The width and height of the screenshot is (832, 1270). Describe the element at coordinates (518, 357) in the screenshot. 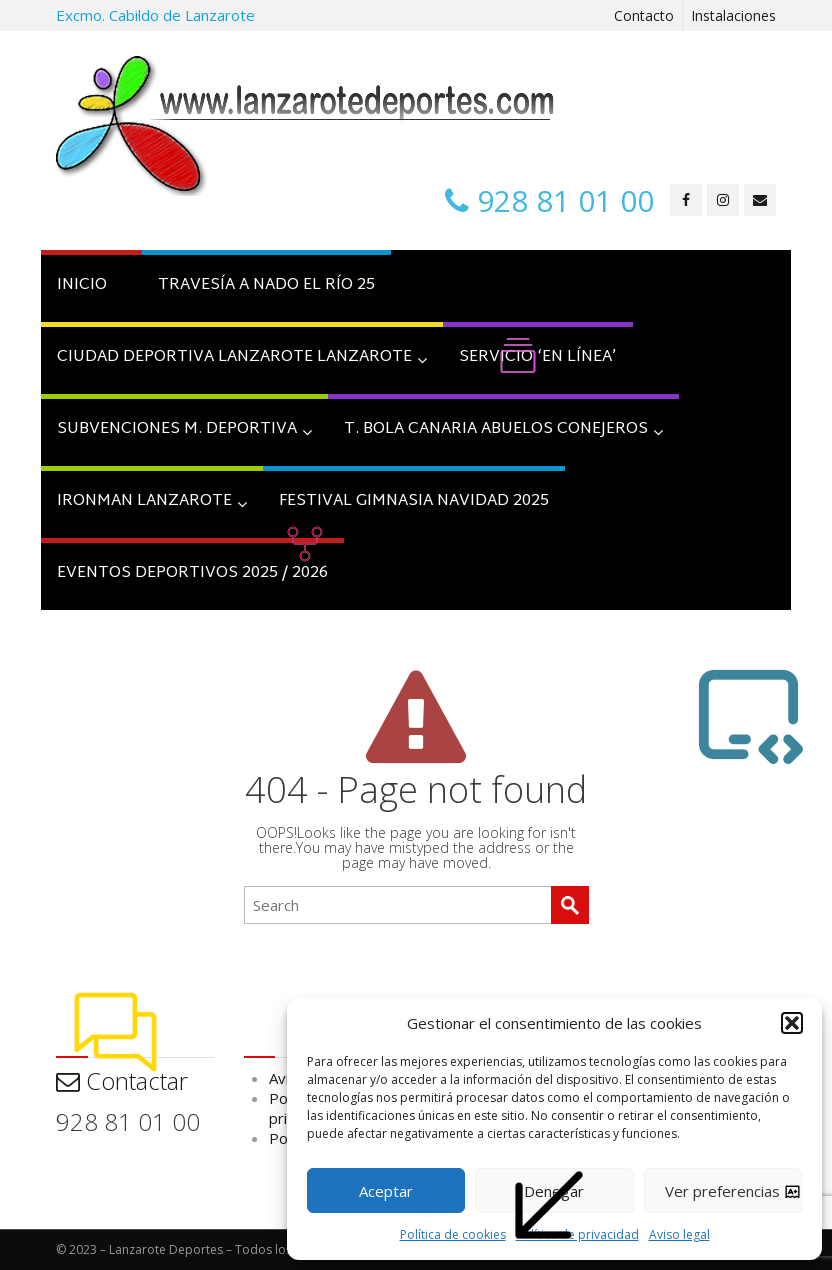

I see `view stacked cards or layers` at that location.